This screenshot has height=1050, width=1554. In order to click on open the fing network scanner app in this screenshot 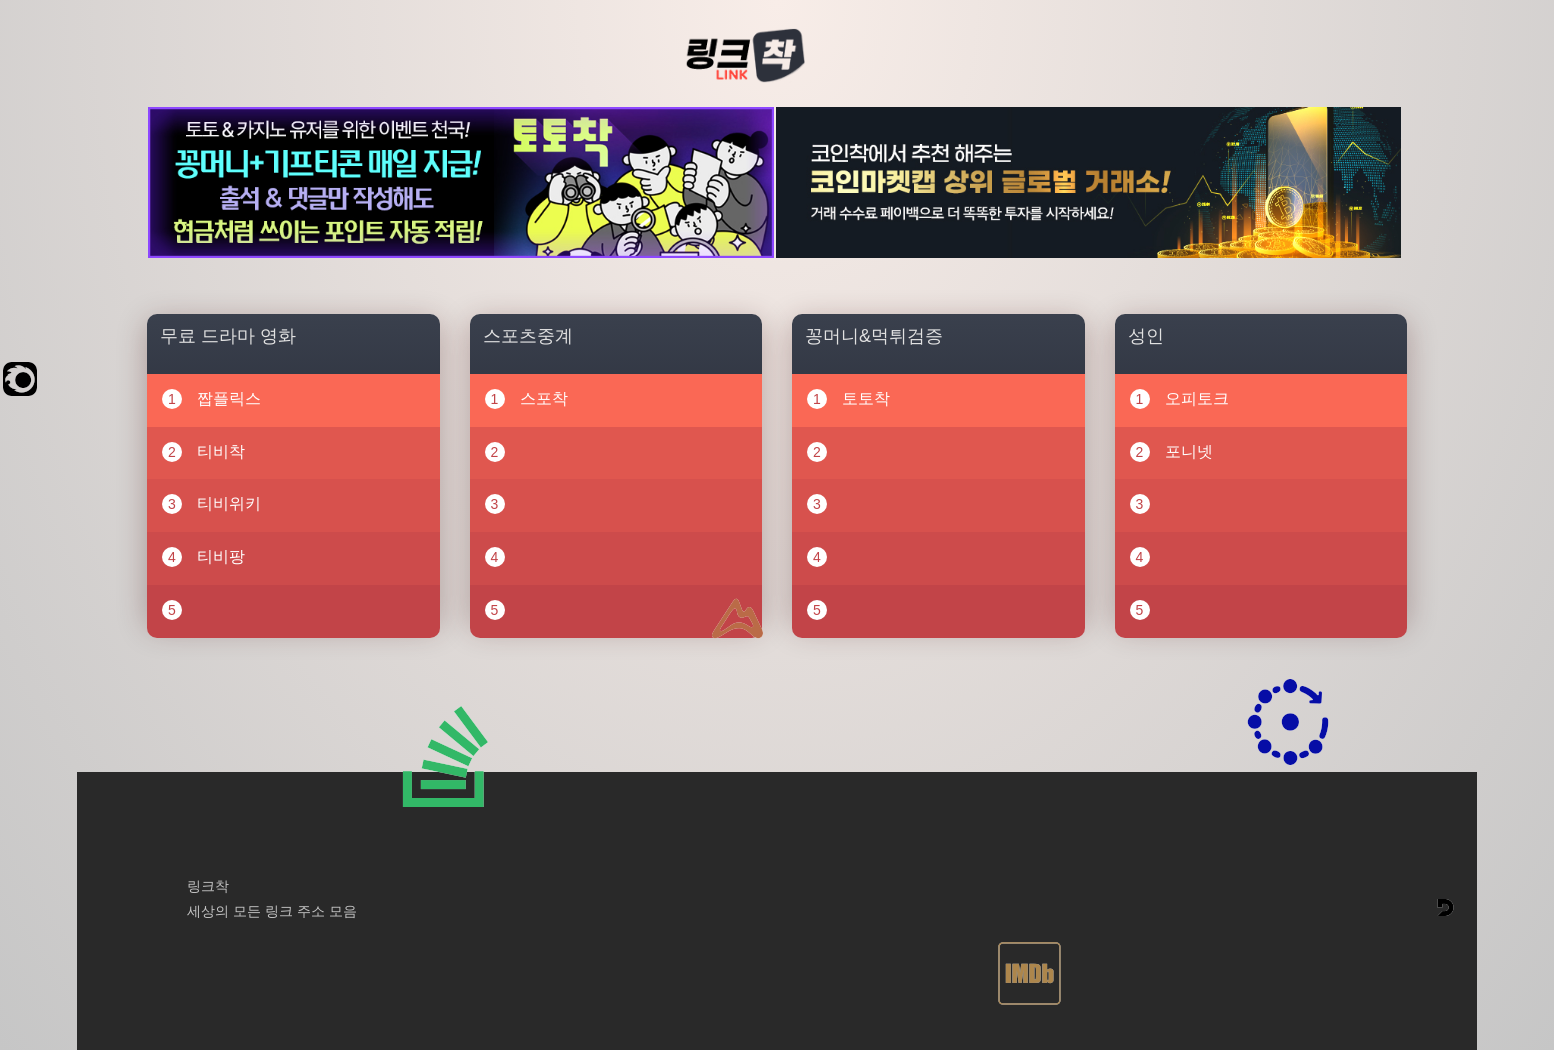, I will do `click(1288, 722)`.